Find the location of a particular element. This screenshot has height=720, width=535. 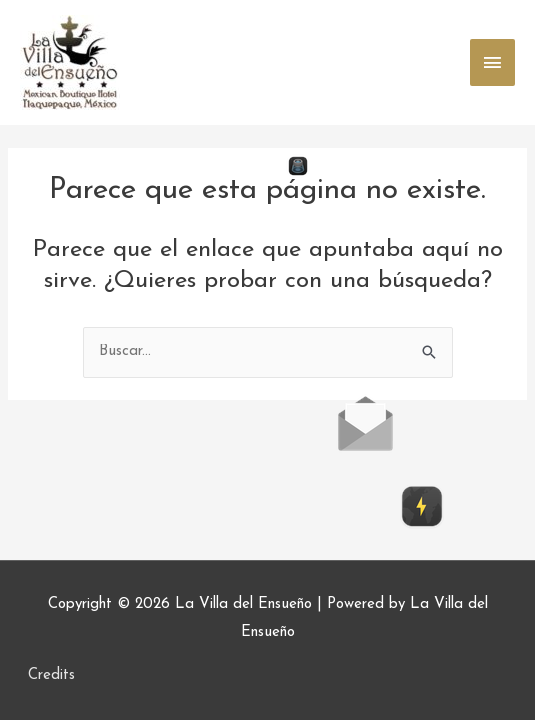

access keyboard shortcuts settings for web browser is located at coordinates (422, 507).